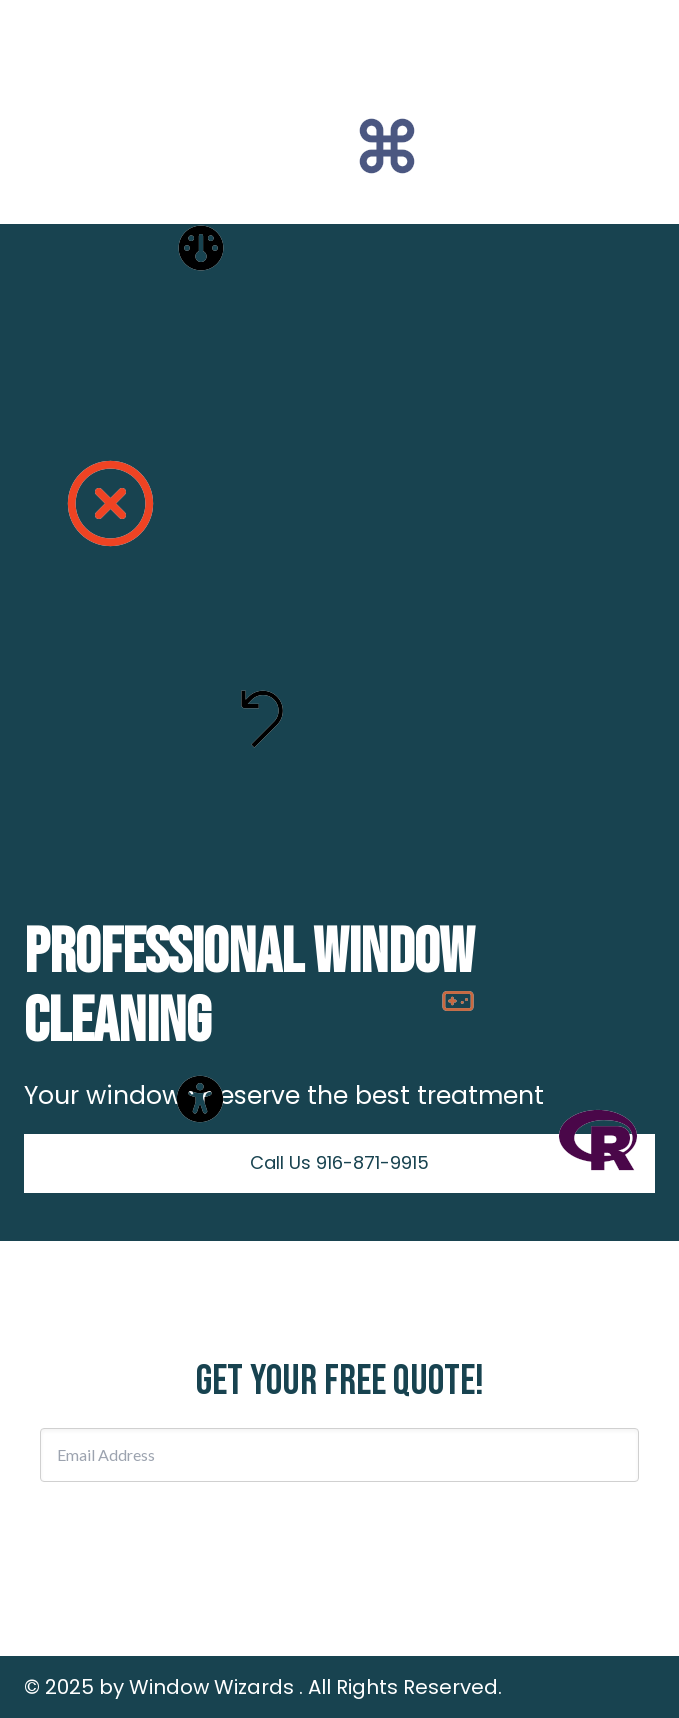 The image size is (679, 1718). What do you see at coordinates (201, 248) in the screenshot?
I see `view current performance or speed level` at bounding box center [201, 248].